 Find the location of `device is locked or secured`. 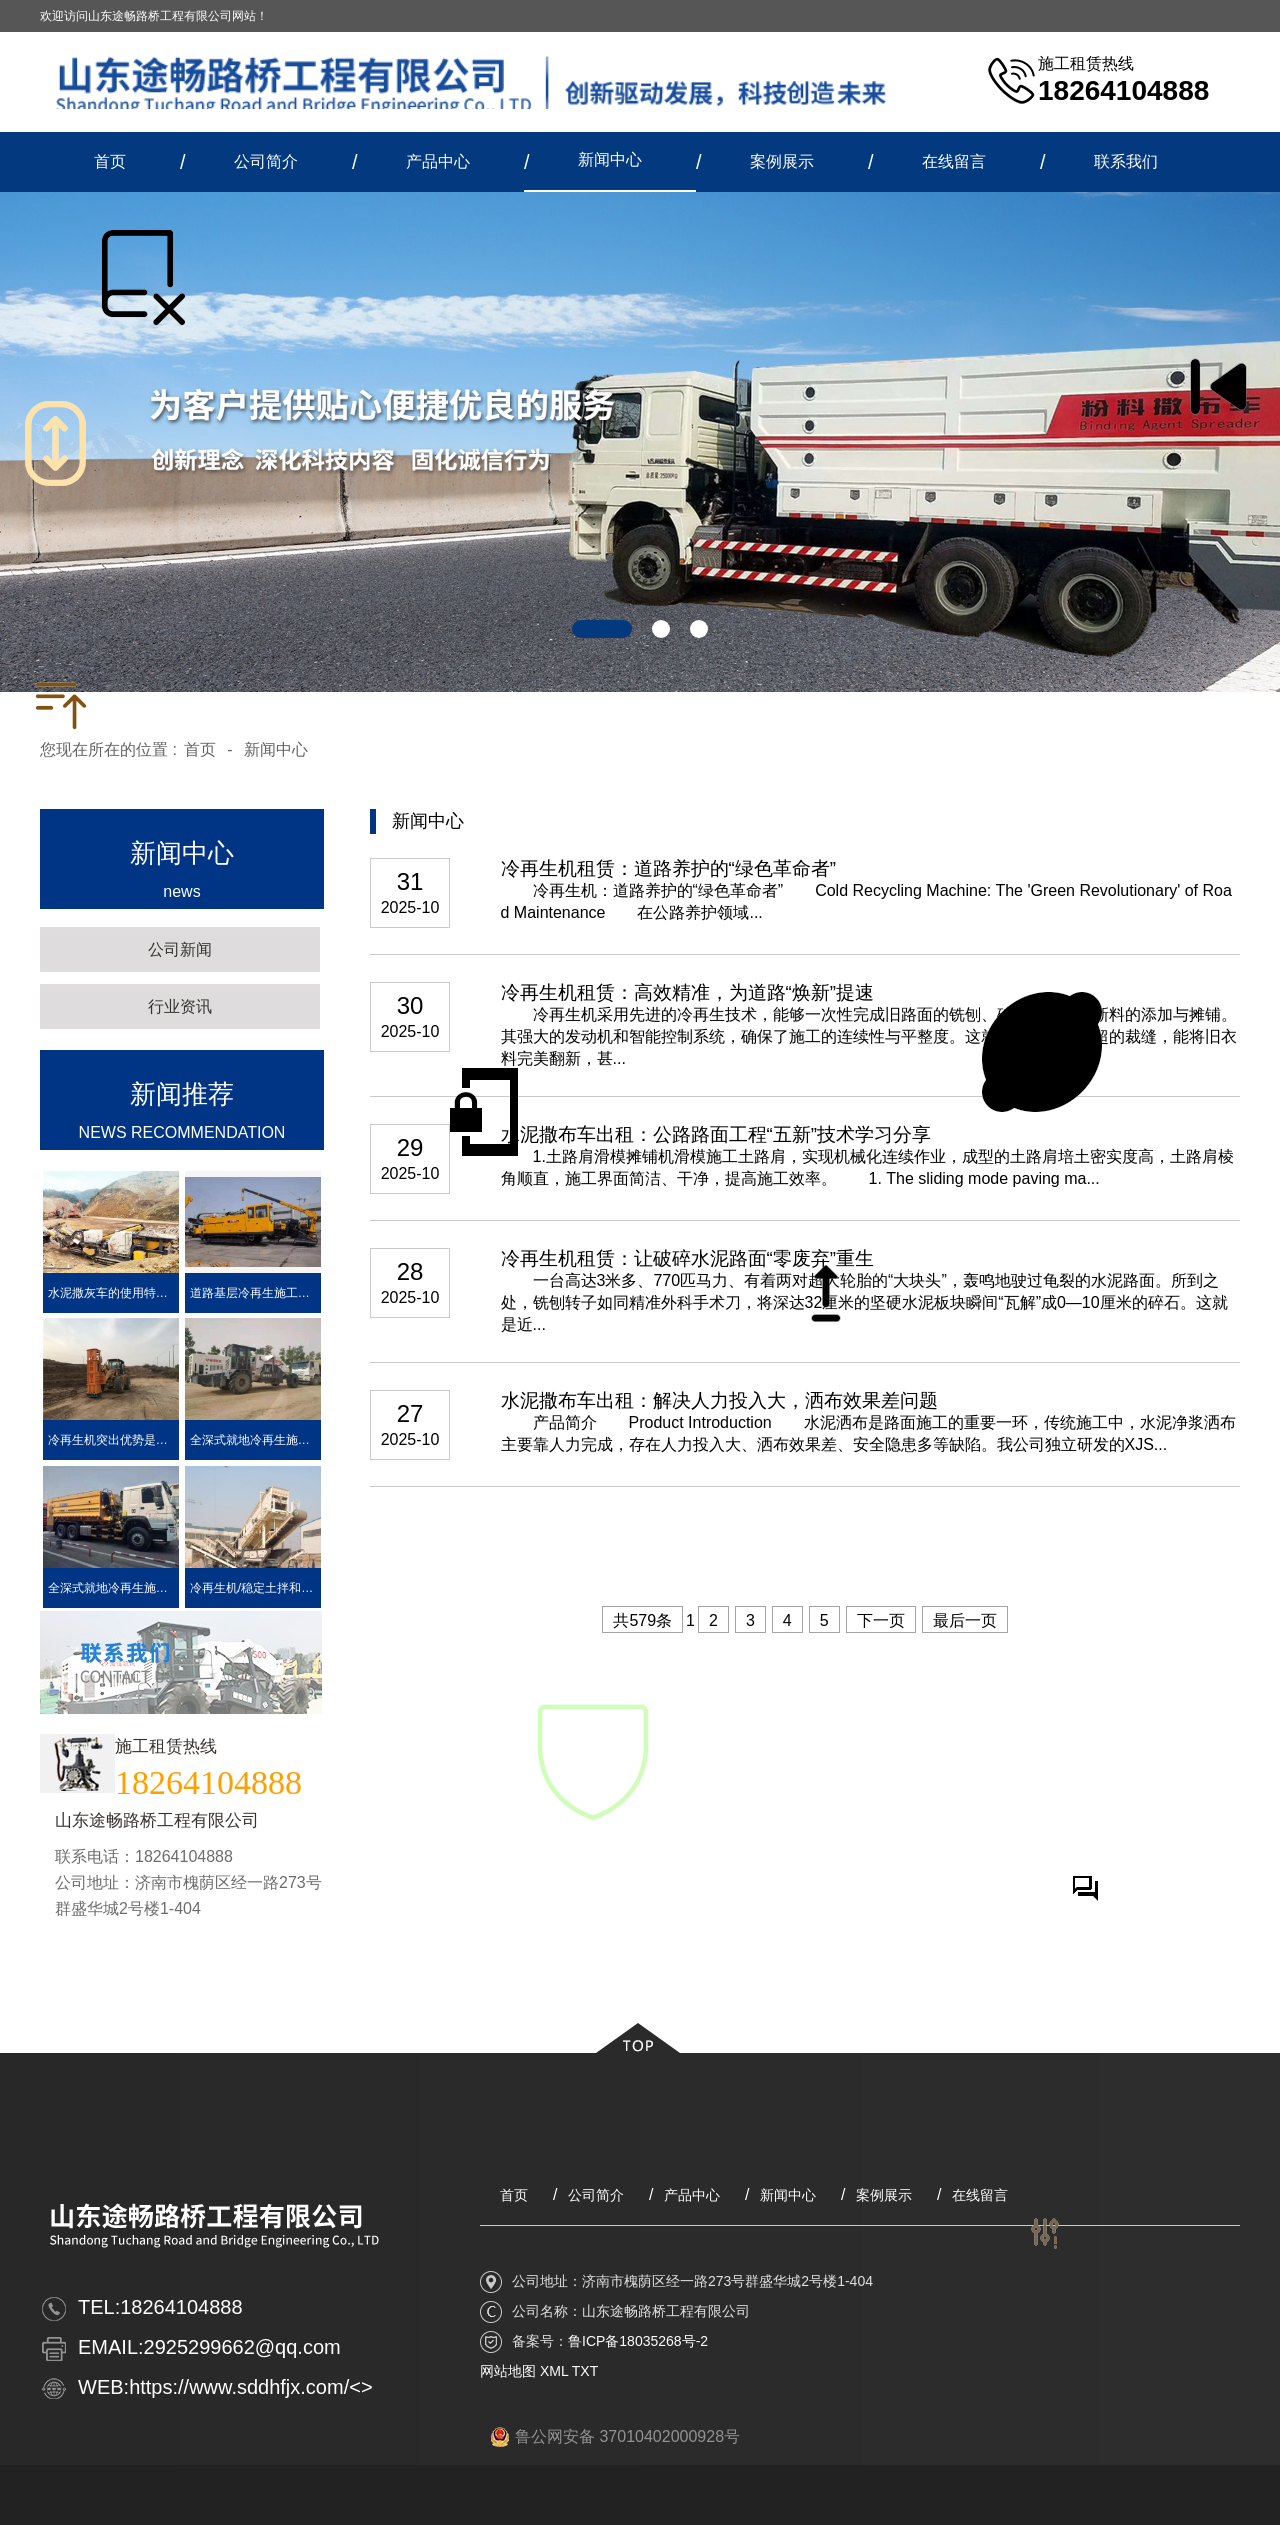

device is locked or secured is located at coordinates (482, 1112).